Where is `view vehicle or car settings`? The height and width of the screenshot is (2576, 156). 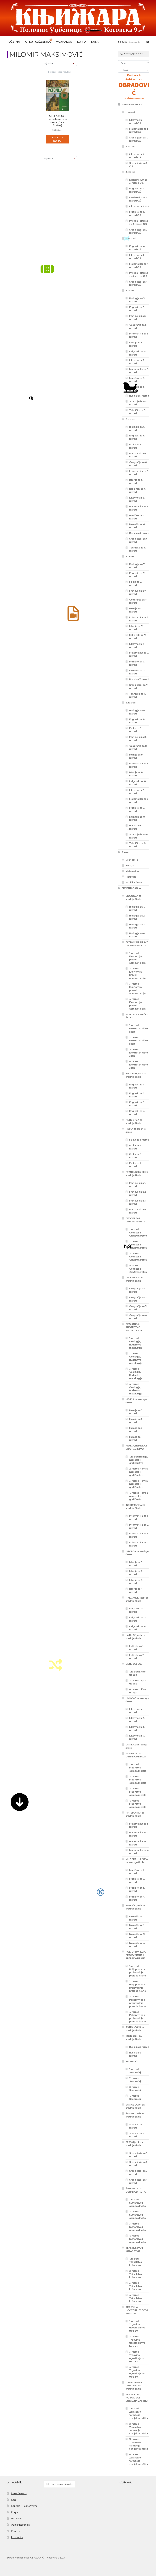 view vehicle or car settings is located at coordinates (127, 238).